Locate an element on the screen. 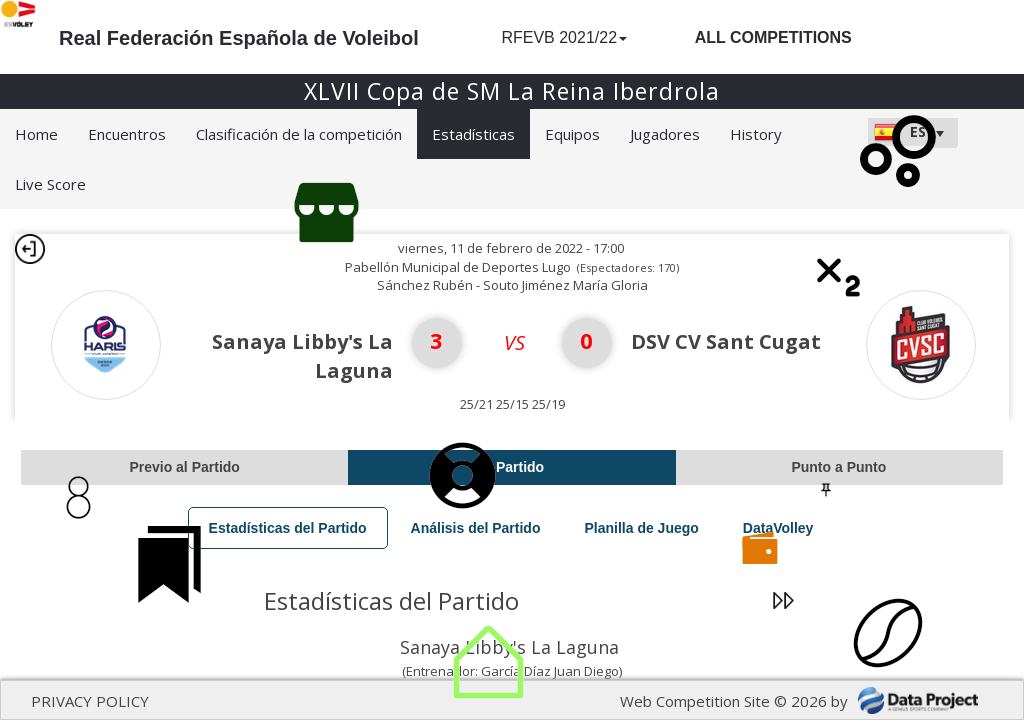  browse coffee-related content or settings is located at coordinates (888, 633).